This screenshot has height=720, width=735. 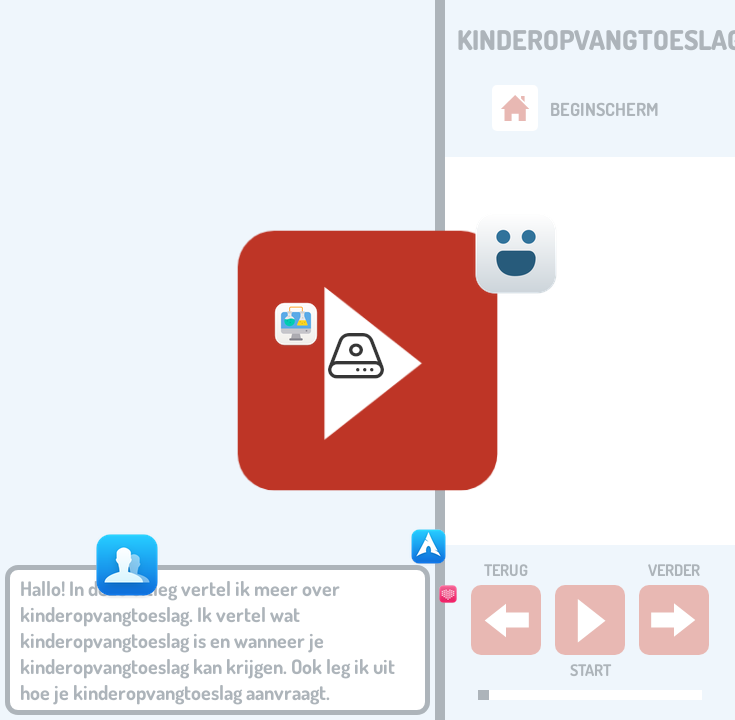 What do you see at coordinates (127, 565) in the screenshot?
I see `access contacts or user directory` at bounding box center [127, 565].